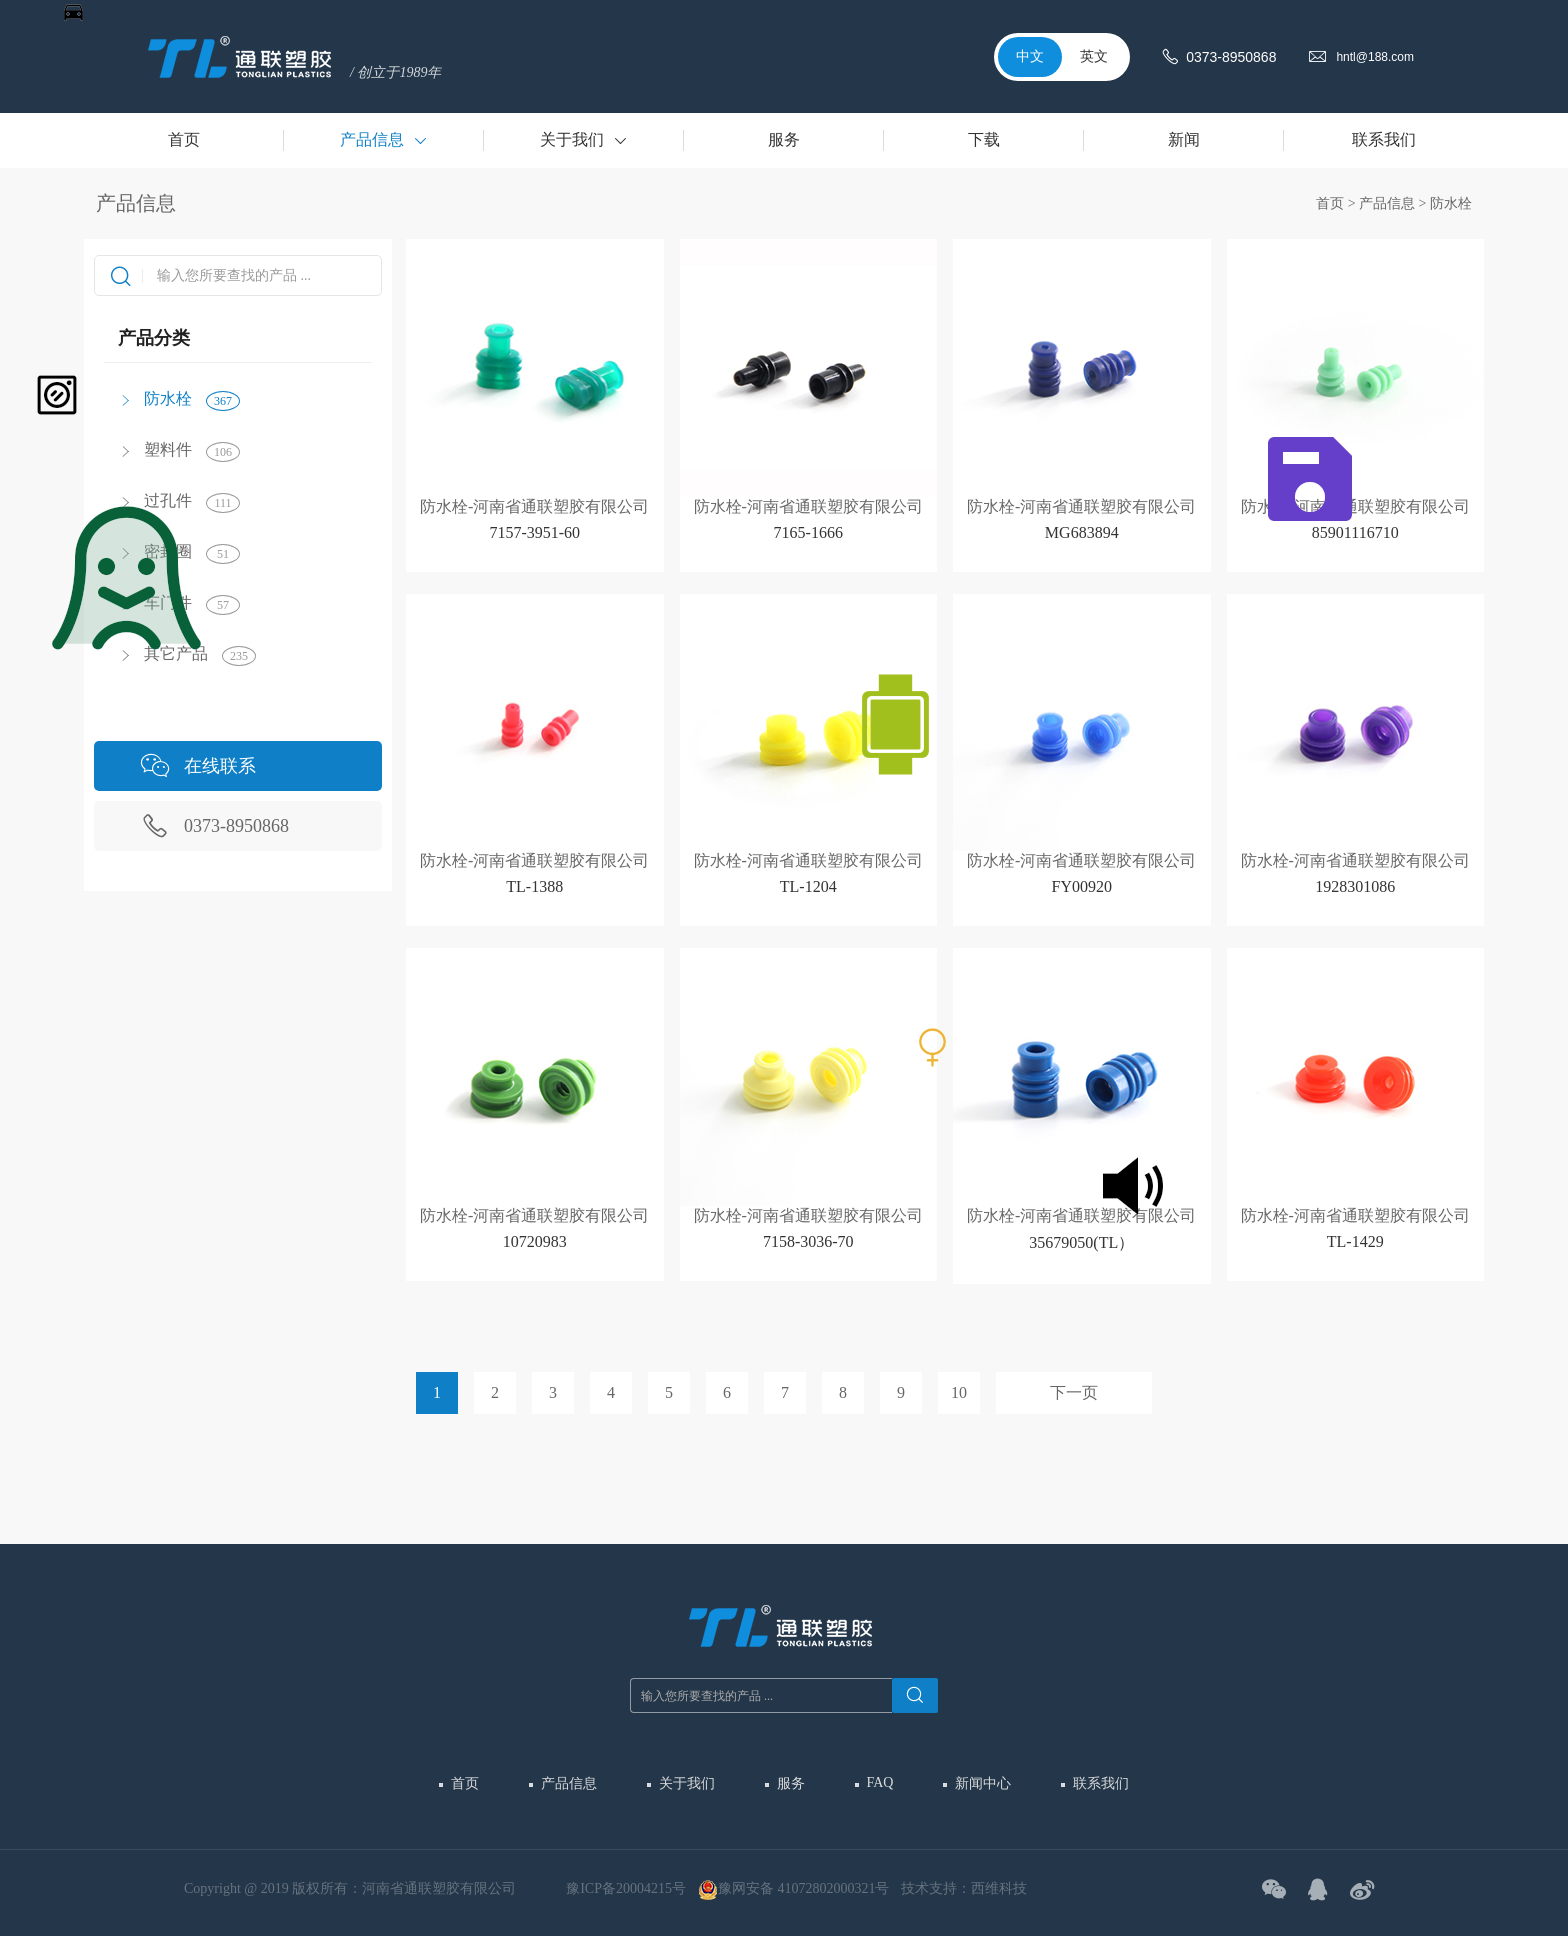  I want to click on save current file or document, so click(1310, 479).